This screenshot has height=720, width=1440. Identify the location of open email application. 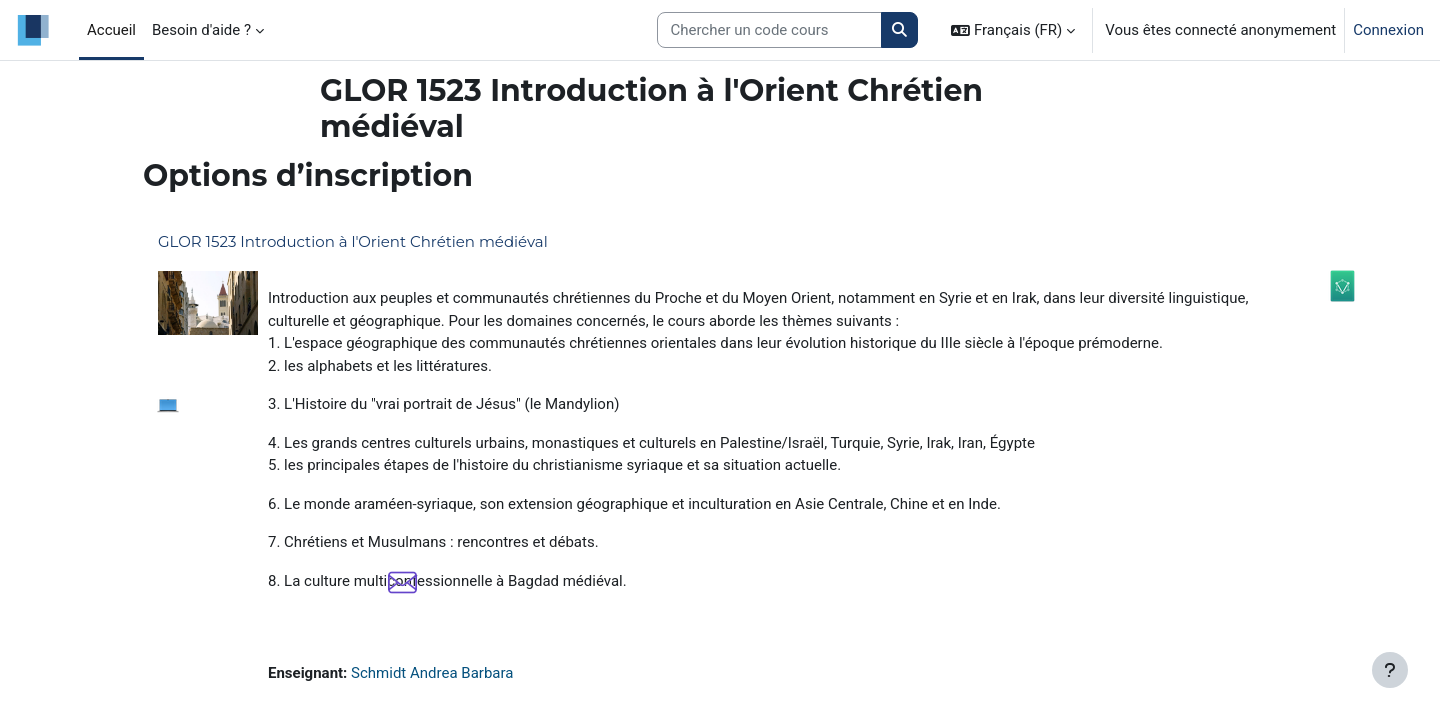
(402, 582).